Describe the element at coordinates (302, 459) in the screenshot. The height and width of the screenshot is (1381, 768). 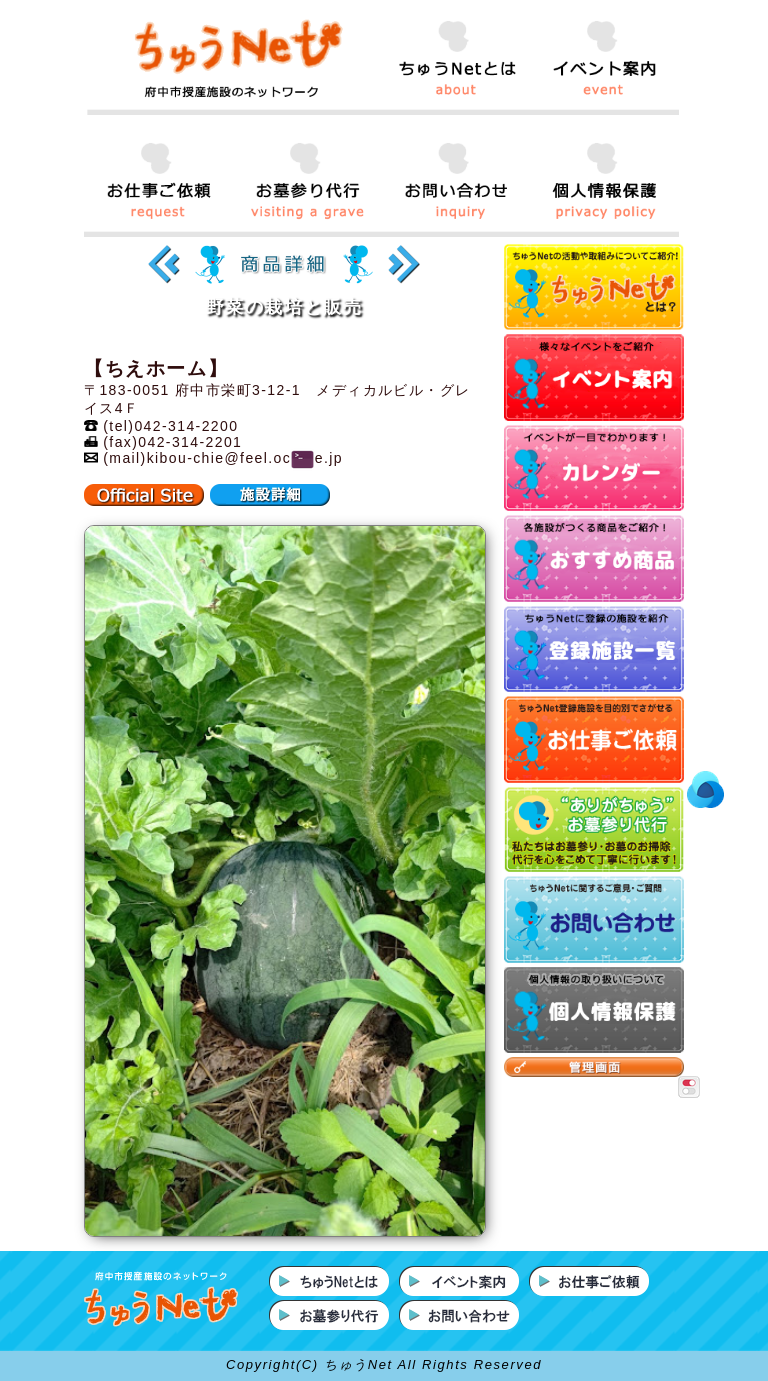
I see `open the terminal application` at that location.